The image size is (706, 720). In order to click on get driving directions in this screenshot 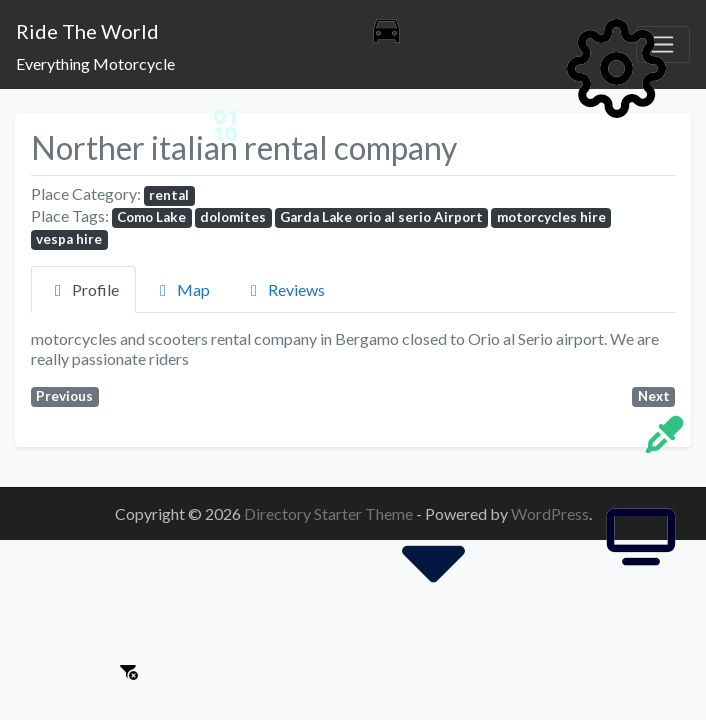, I will do `click(386, 29)`.